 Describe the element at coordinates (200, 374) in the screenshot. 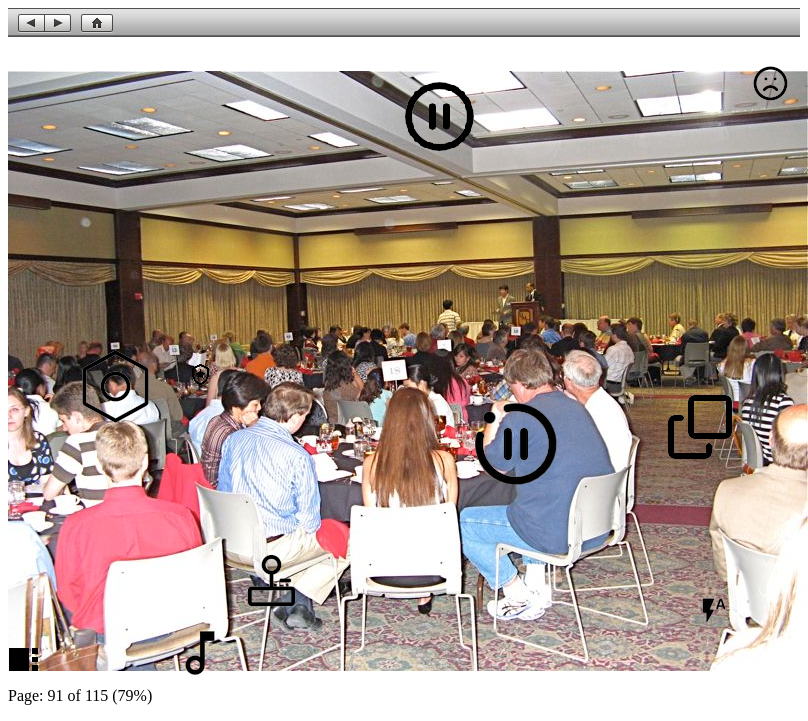

I see `contact local police or emergency services` at that location.